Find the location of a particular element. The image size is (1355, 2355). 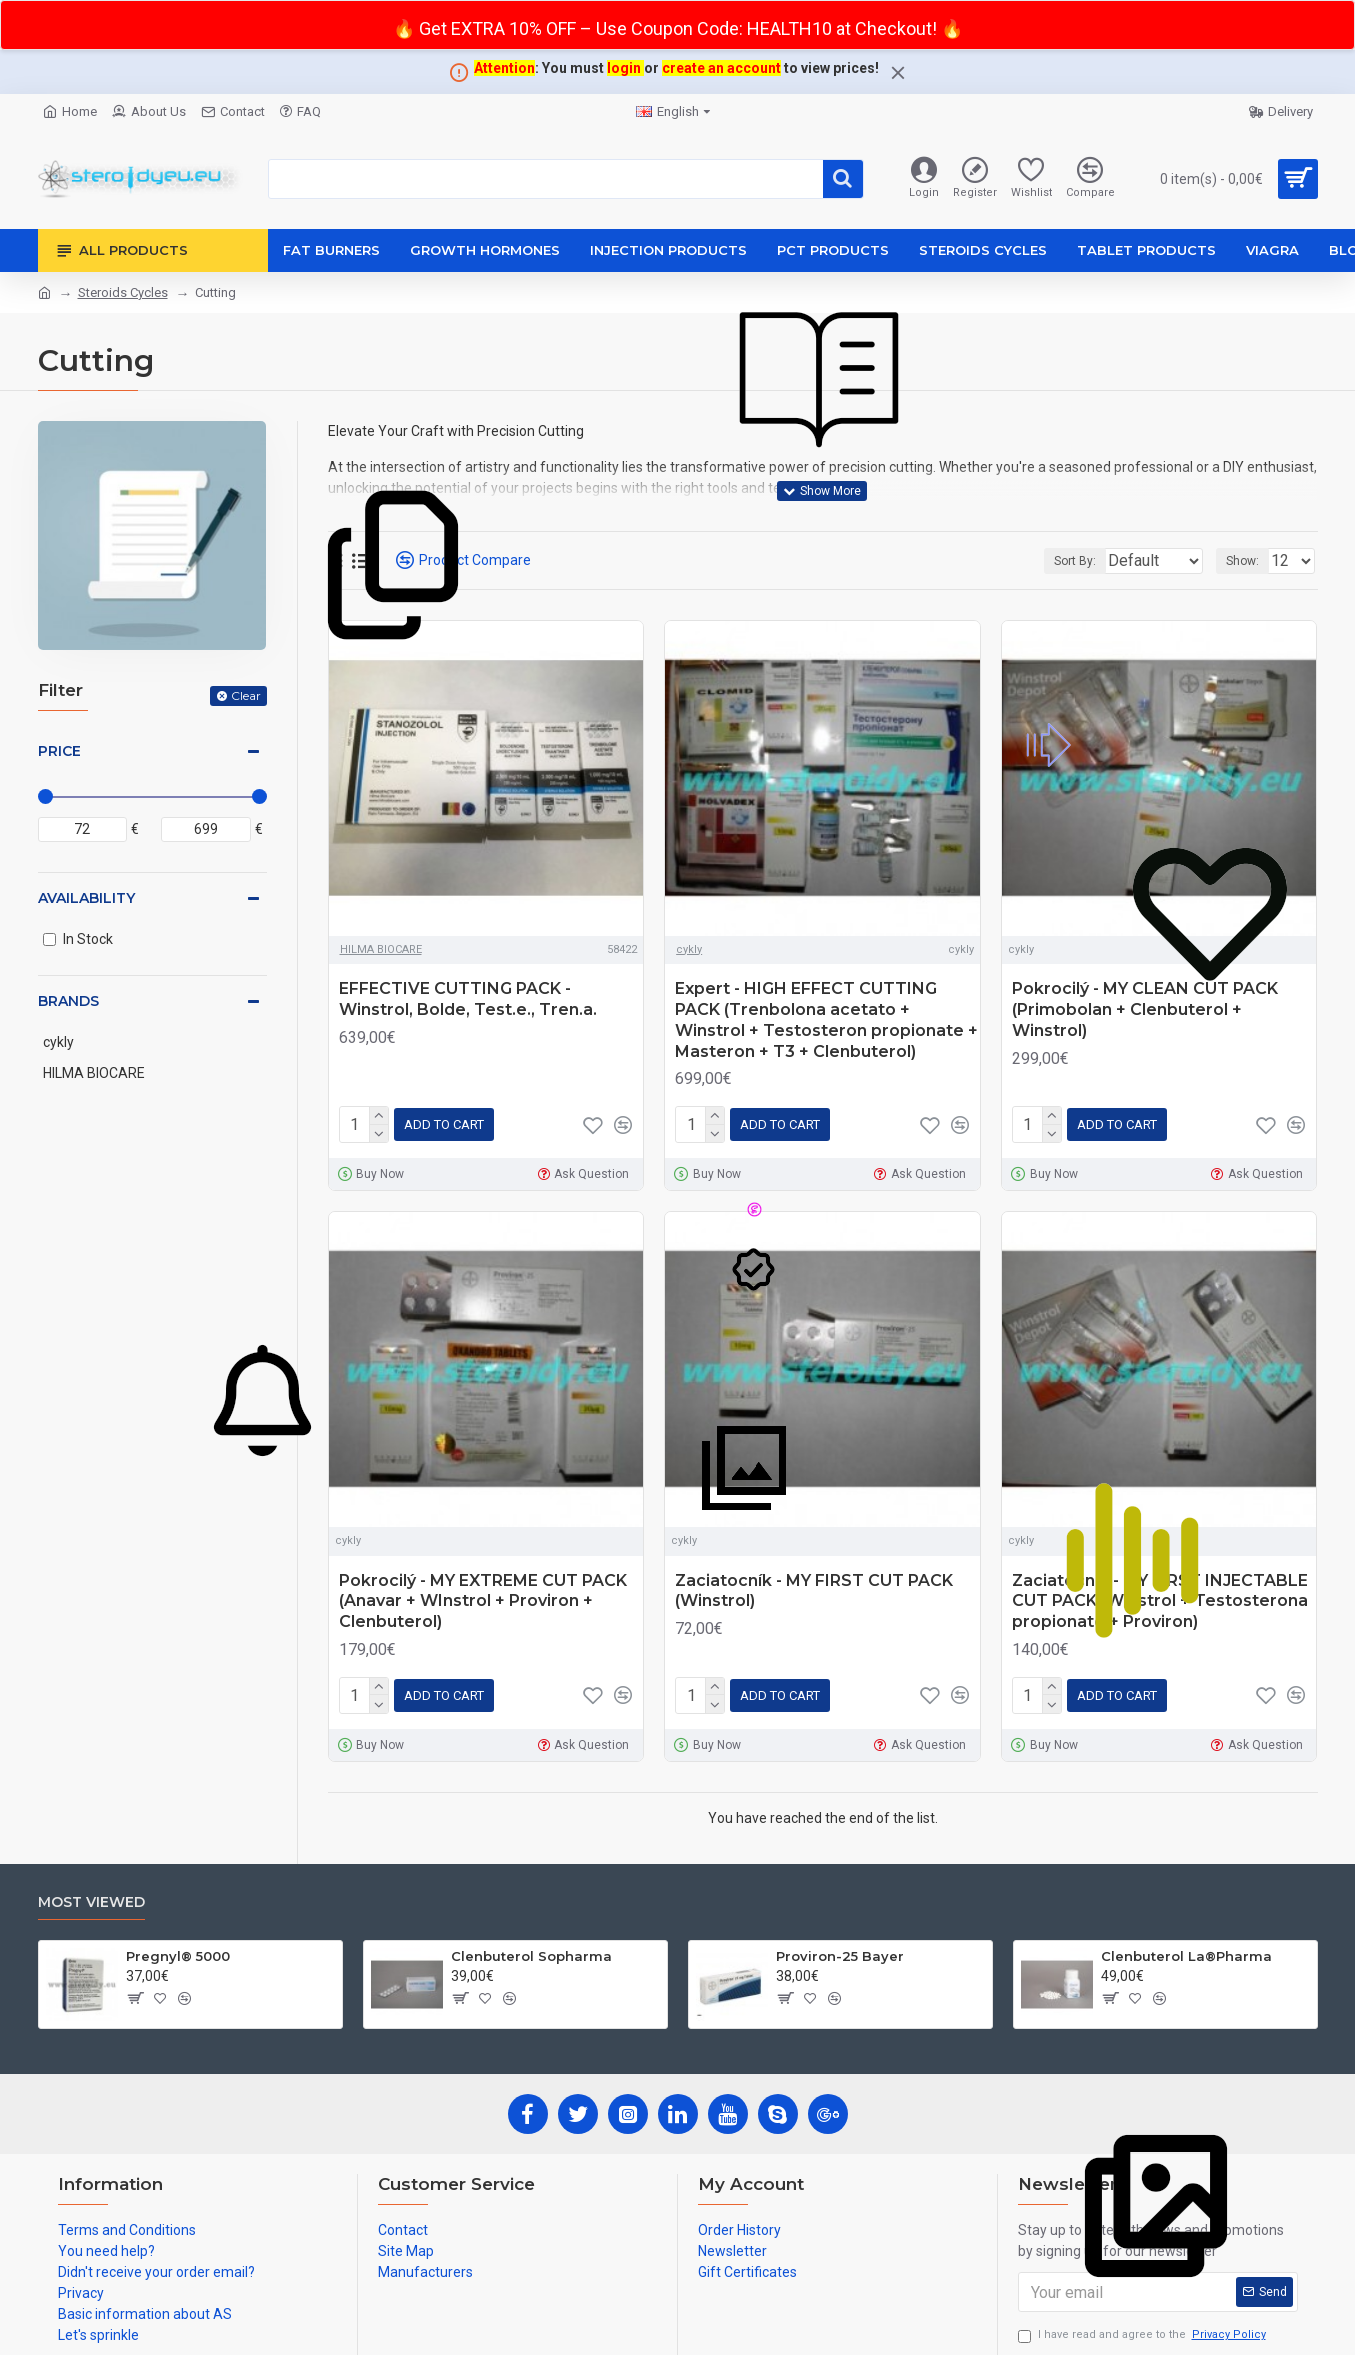

indicates verified or authenticated status is located at coordinates (753, 1269).